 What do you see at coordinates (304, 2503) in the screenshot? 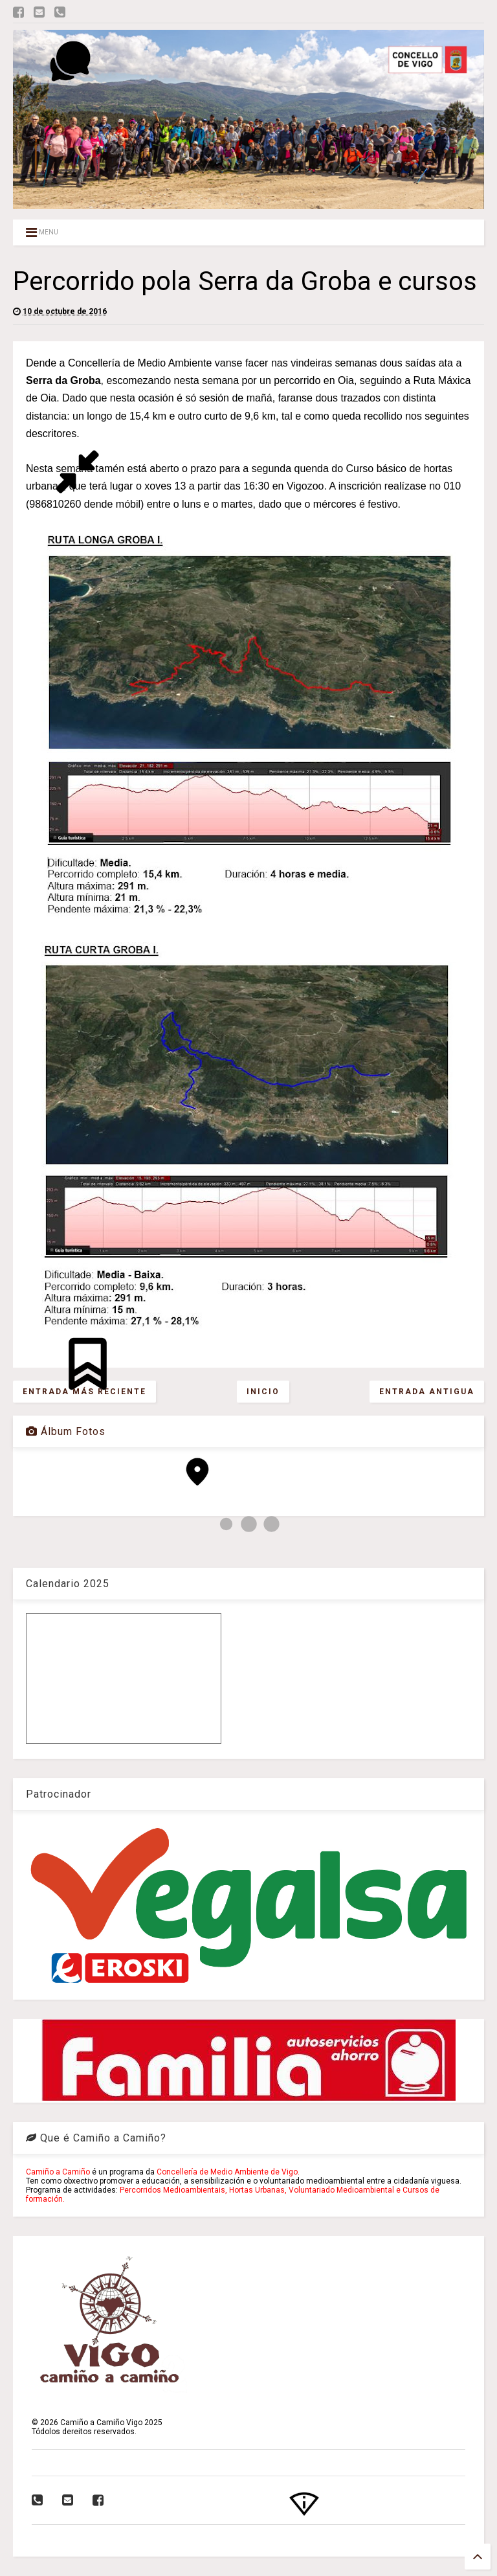
I see `view wifi network information` at bounding box center [304, 2503].